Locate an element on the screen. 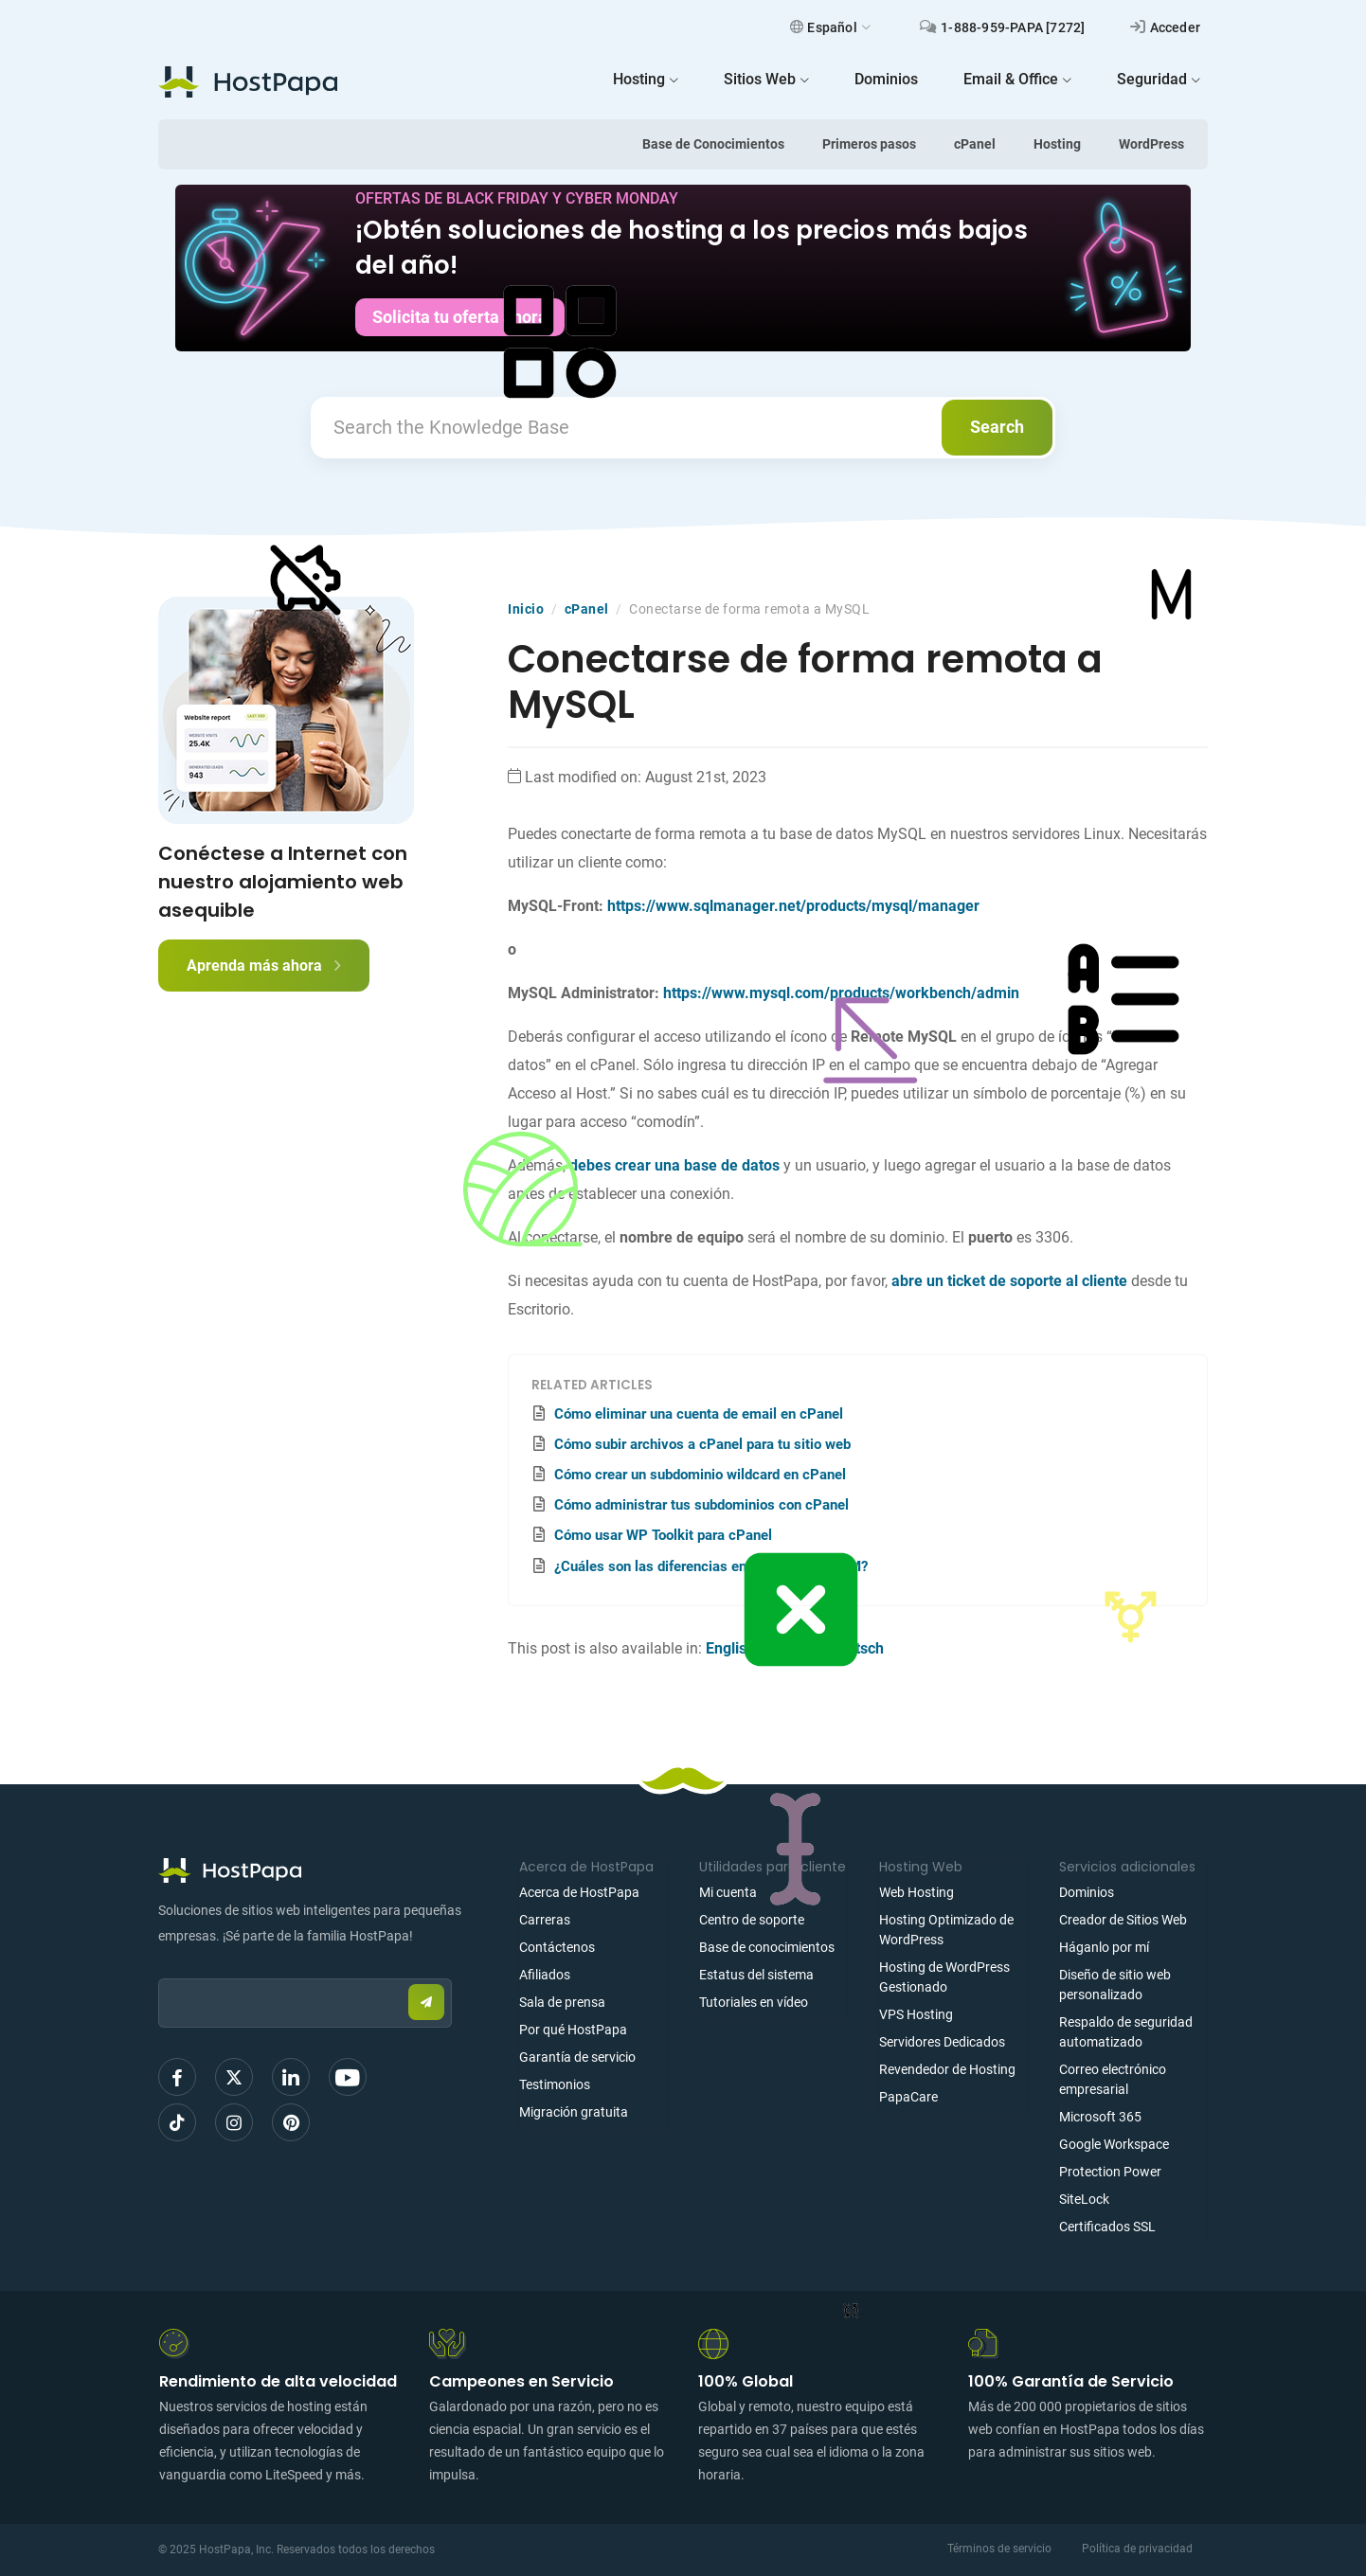 Image resolution: width=1366 pixels, height=2576 pixels. navigate to the top-left or beginning of content is located at coordinates (866, 1040).